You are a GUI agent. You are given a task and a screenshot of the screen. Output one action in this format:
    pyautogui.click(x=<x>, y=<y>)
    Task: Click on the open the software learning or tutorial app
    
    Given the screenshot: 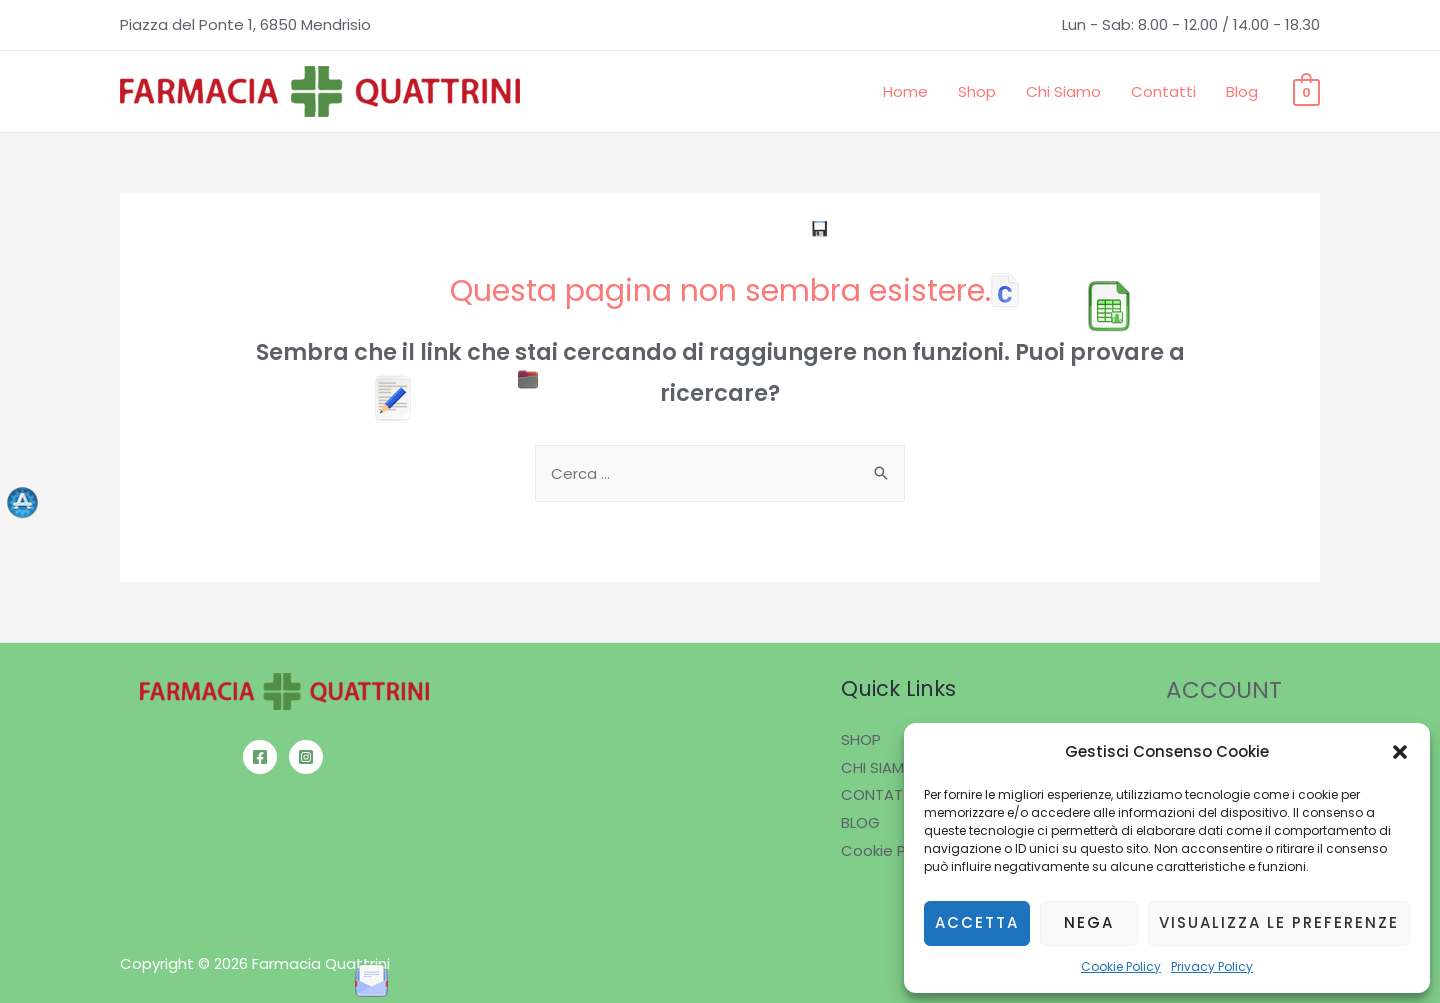 What is the action you would take?
    pyautogui.click(x=393, y=398)
    